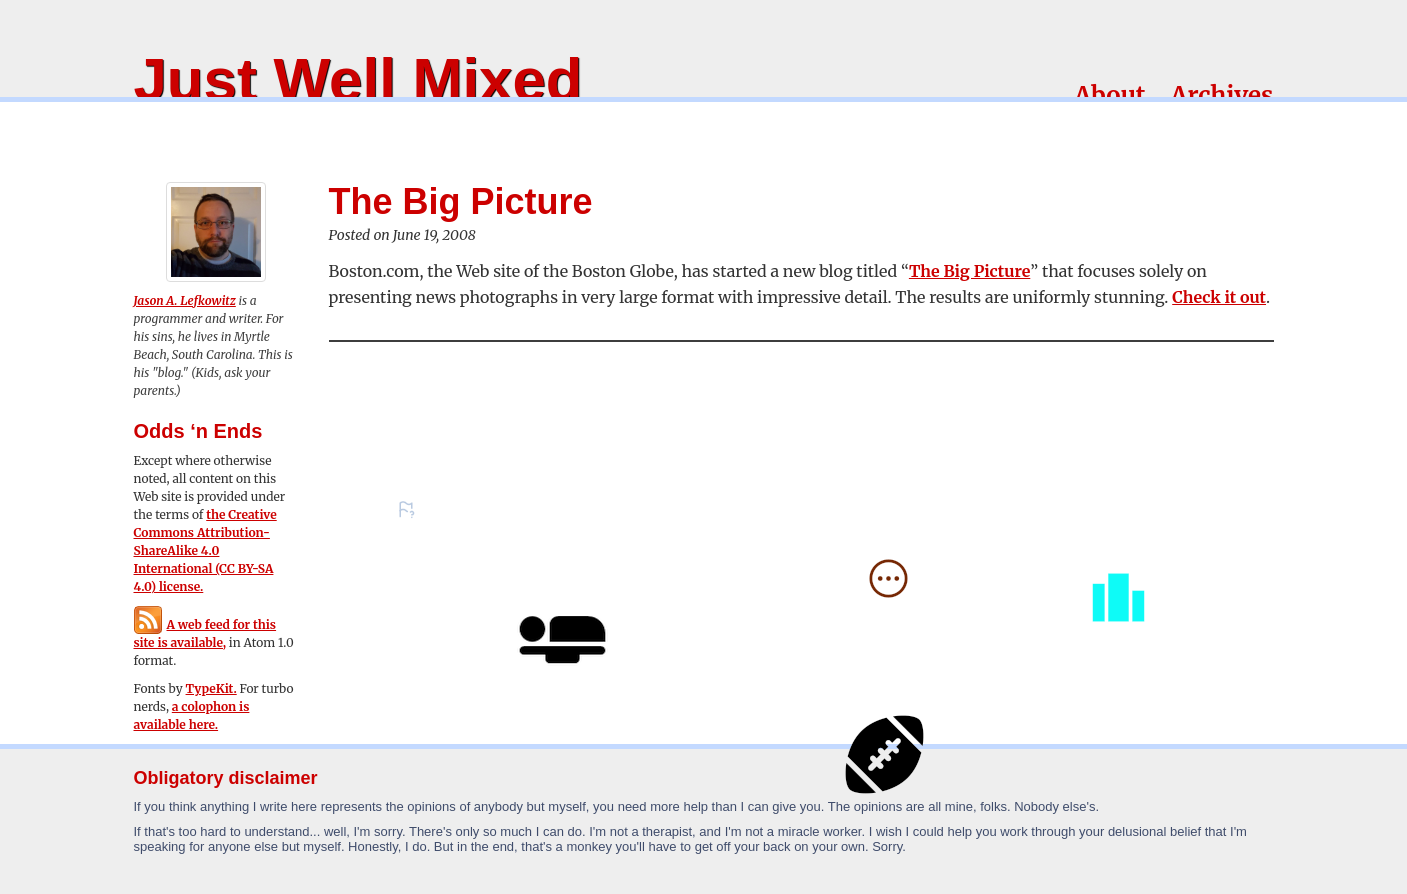 This screenshot has height=894, width=1407. What do you see at coordinates (1118, 597) in the screenshot?
I see `view rankings or leaderboard` at bounding box center [1118, 597].